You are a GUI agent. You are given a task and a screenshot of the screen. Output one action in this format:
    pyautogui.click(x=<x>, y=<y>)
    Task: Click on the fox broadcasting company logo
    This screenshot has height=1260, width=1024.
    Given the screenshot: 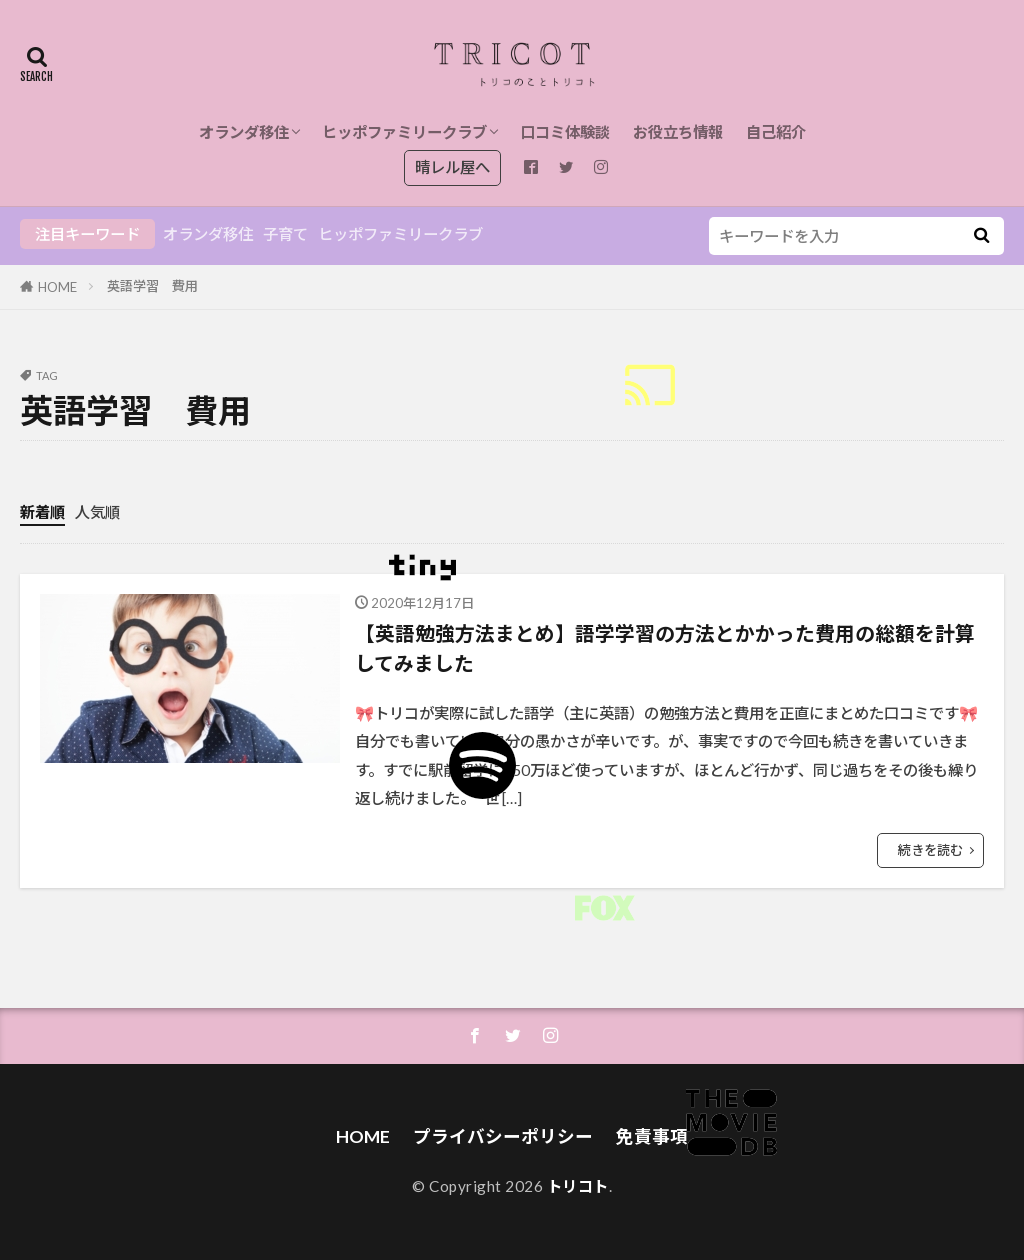 What is the action you would take?
    pyautogui.click(x=605, y=908)
    